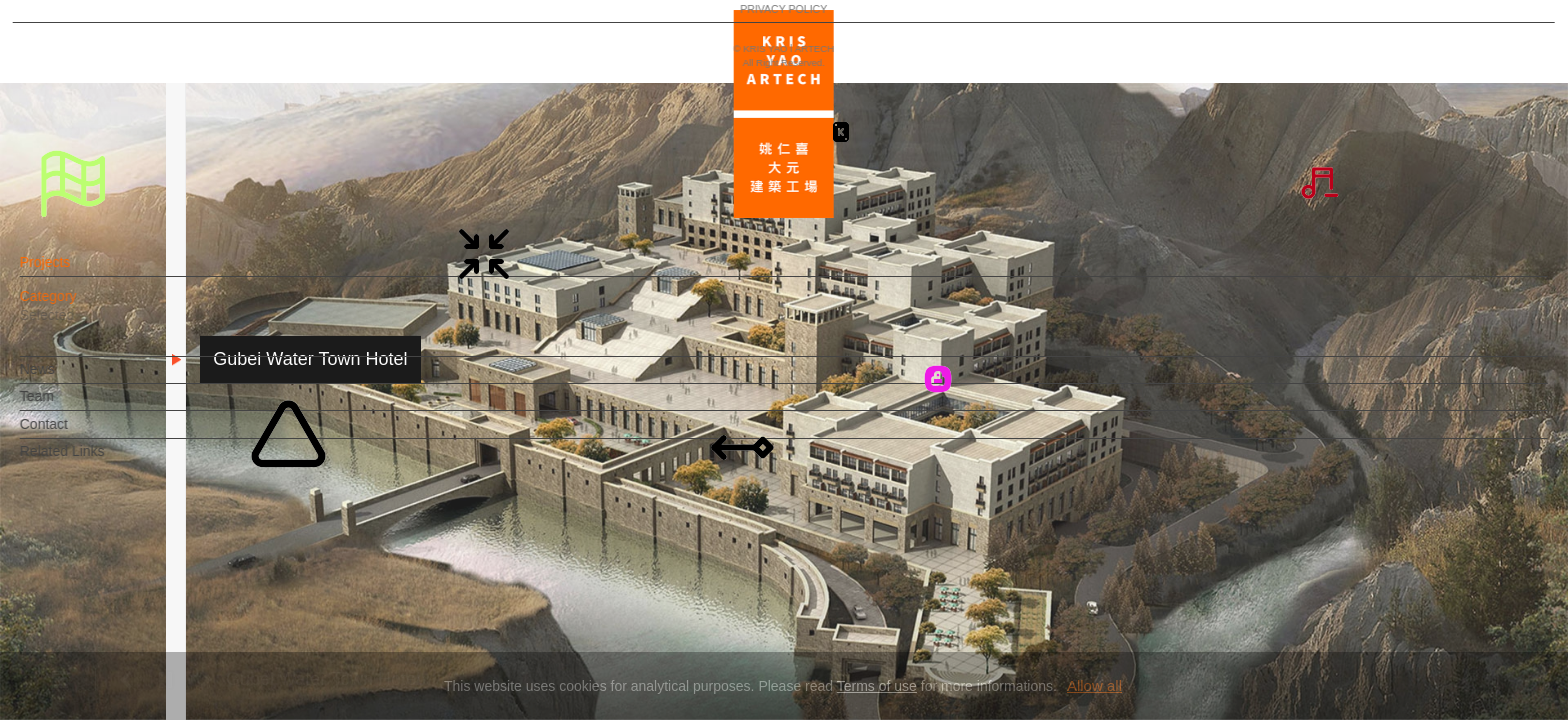 This screenshot has height=720, width=1568. What do you see at coordinates (841, 132) in the screenshot?
I see `king playing card in a card game app` at bounding box center [841, 132].